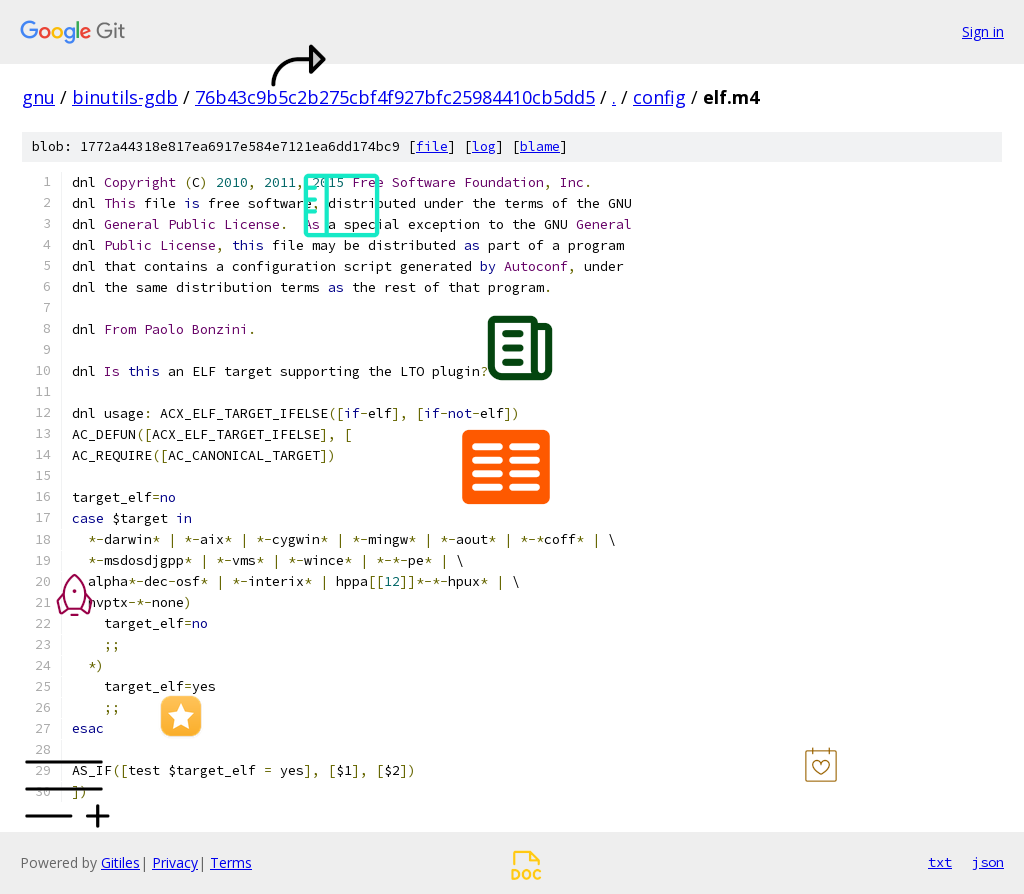 The height and width of the screenshot is (894, 1024). I want to click on launch or deploy an application, so click(74, 596).